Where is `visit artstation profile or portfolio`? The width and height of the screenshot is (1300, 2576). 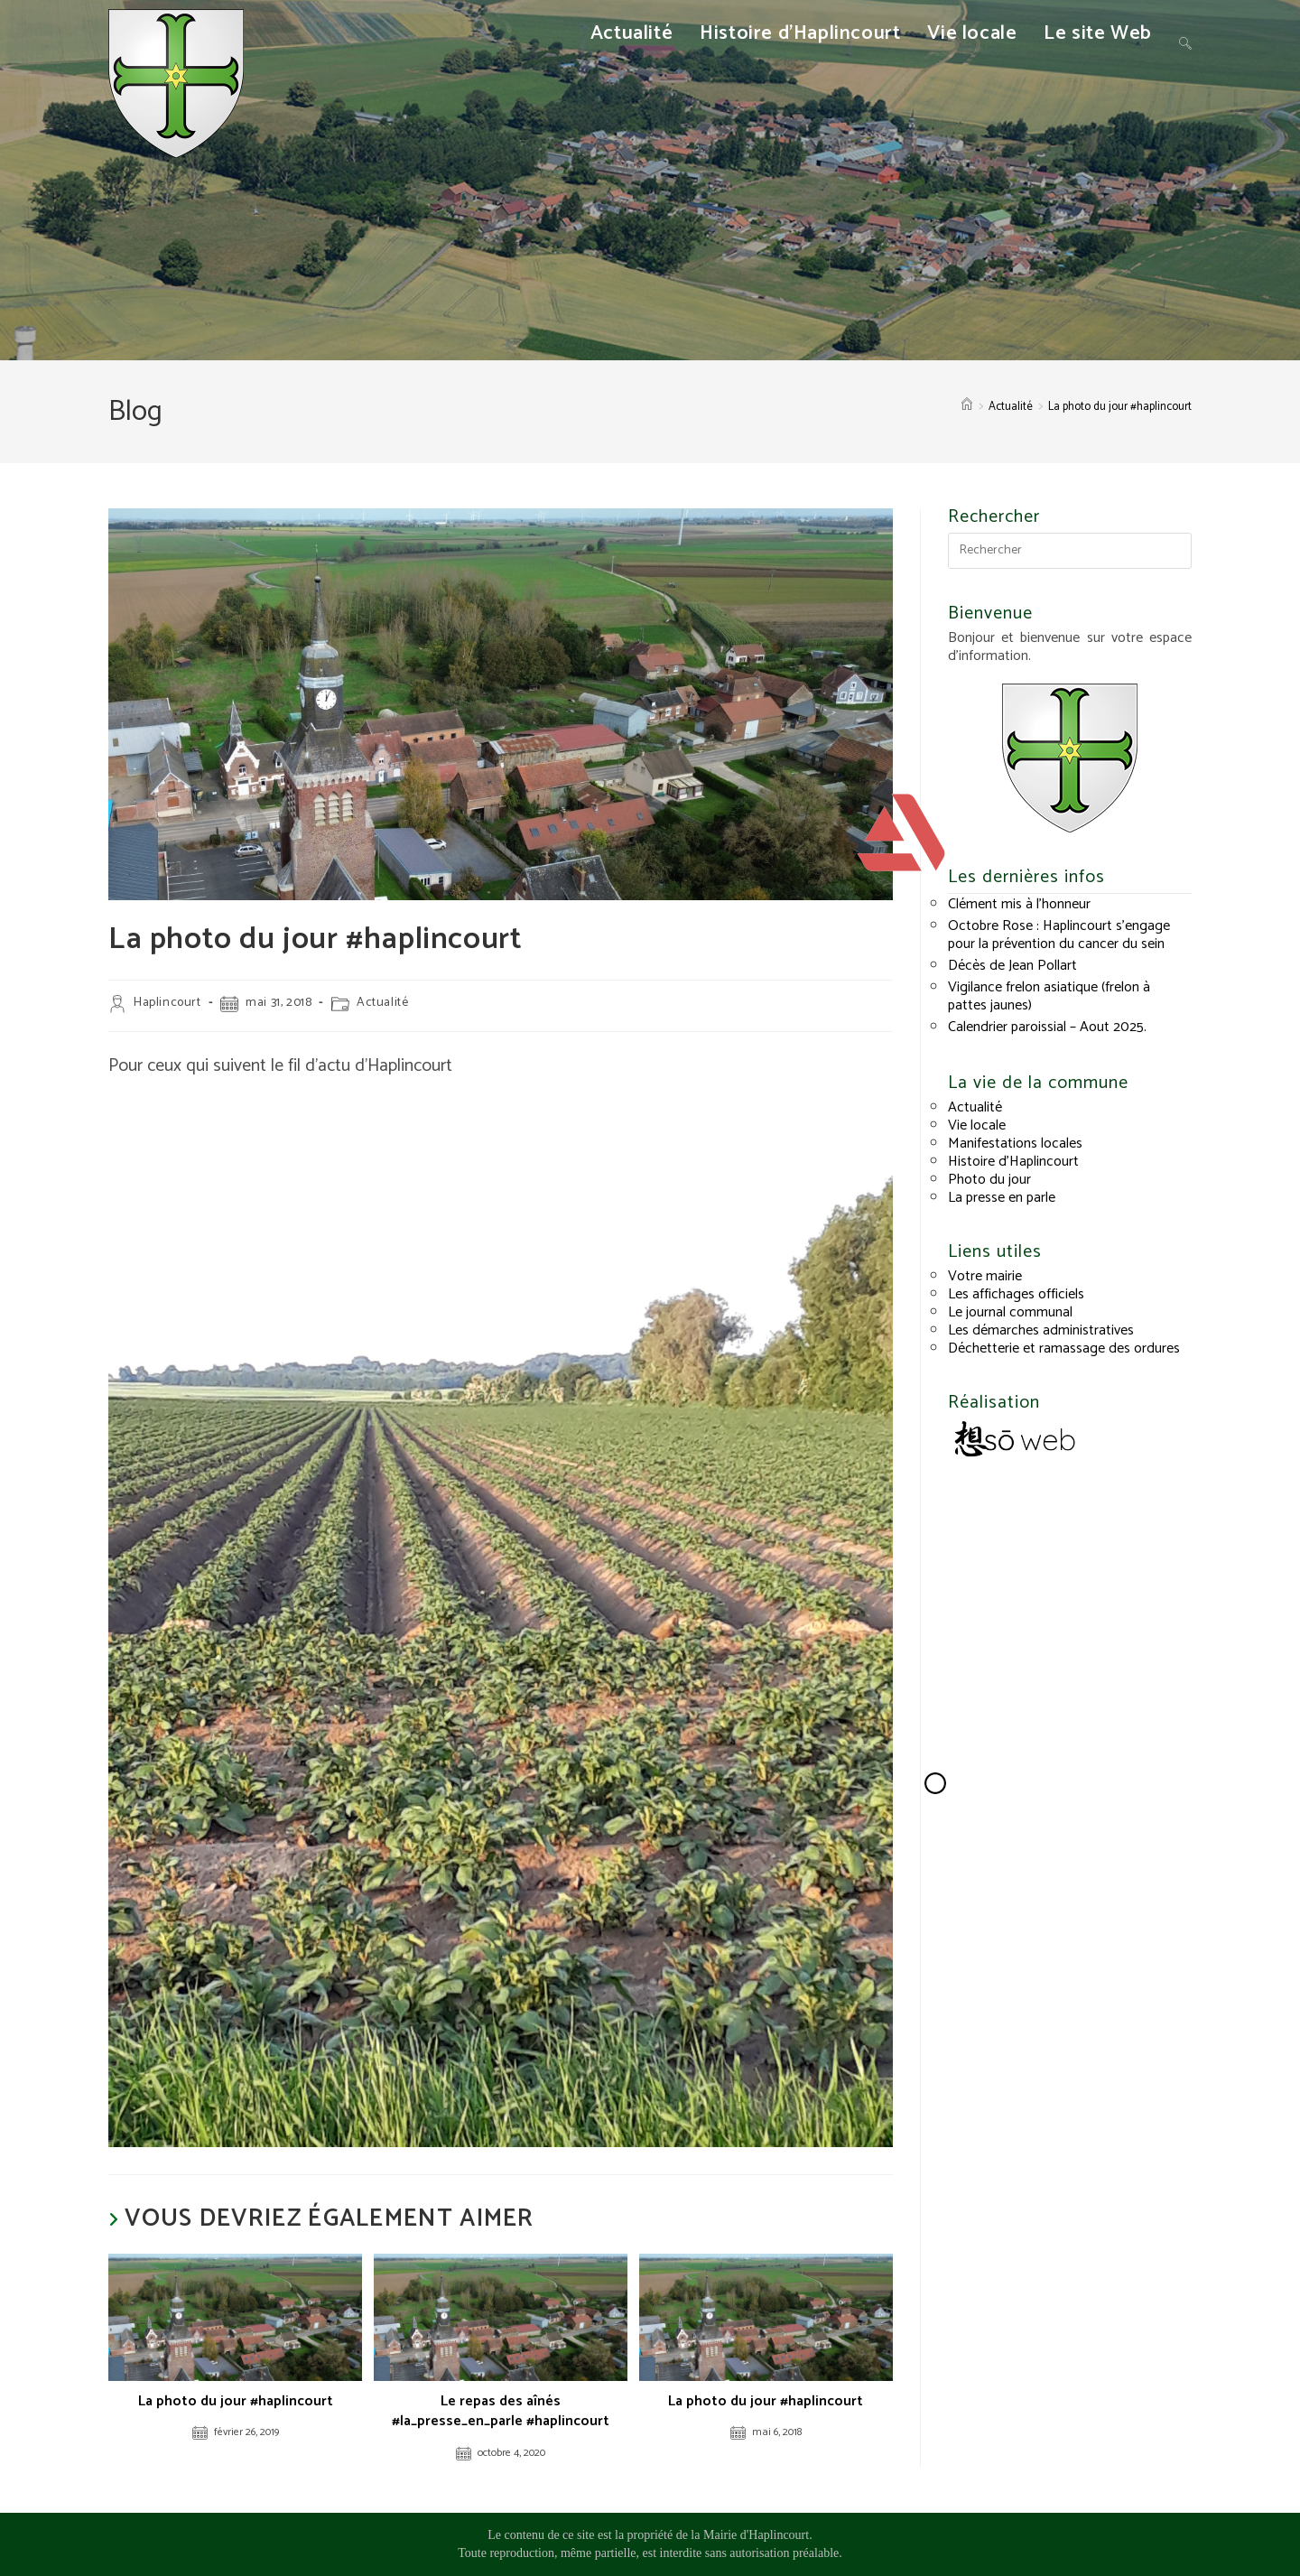
visit artstation profile or portfolio is located at coordinates (901, 832).